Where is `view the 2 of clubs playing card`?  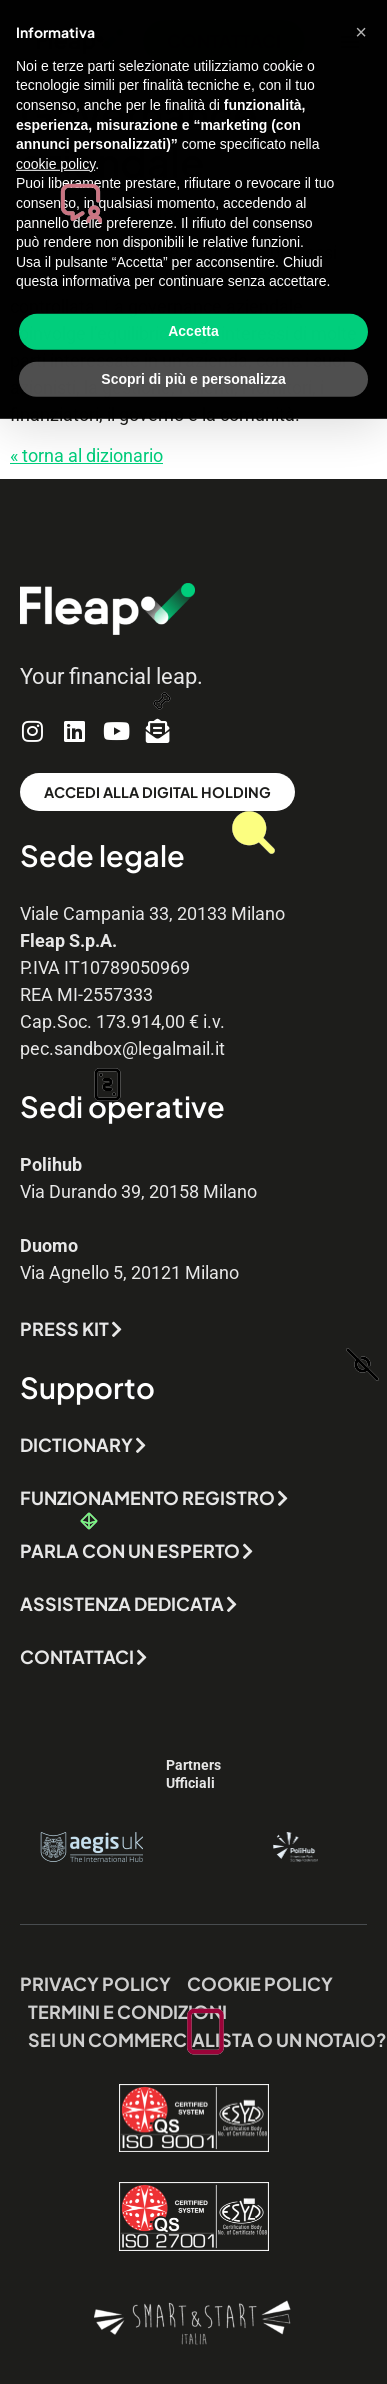 view the 2 of clubs playing card is located at coordinates (107, 1084).